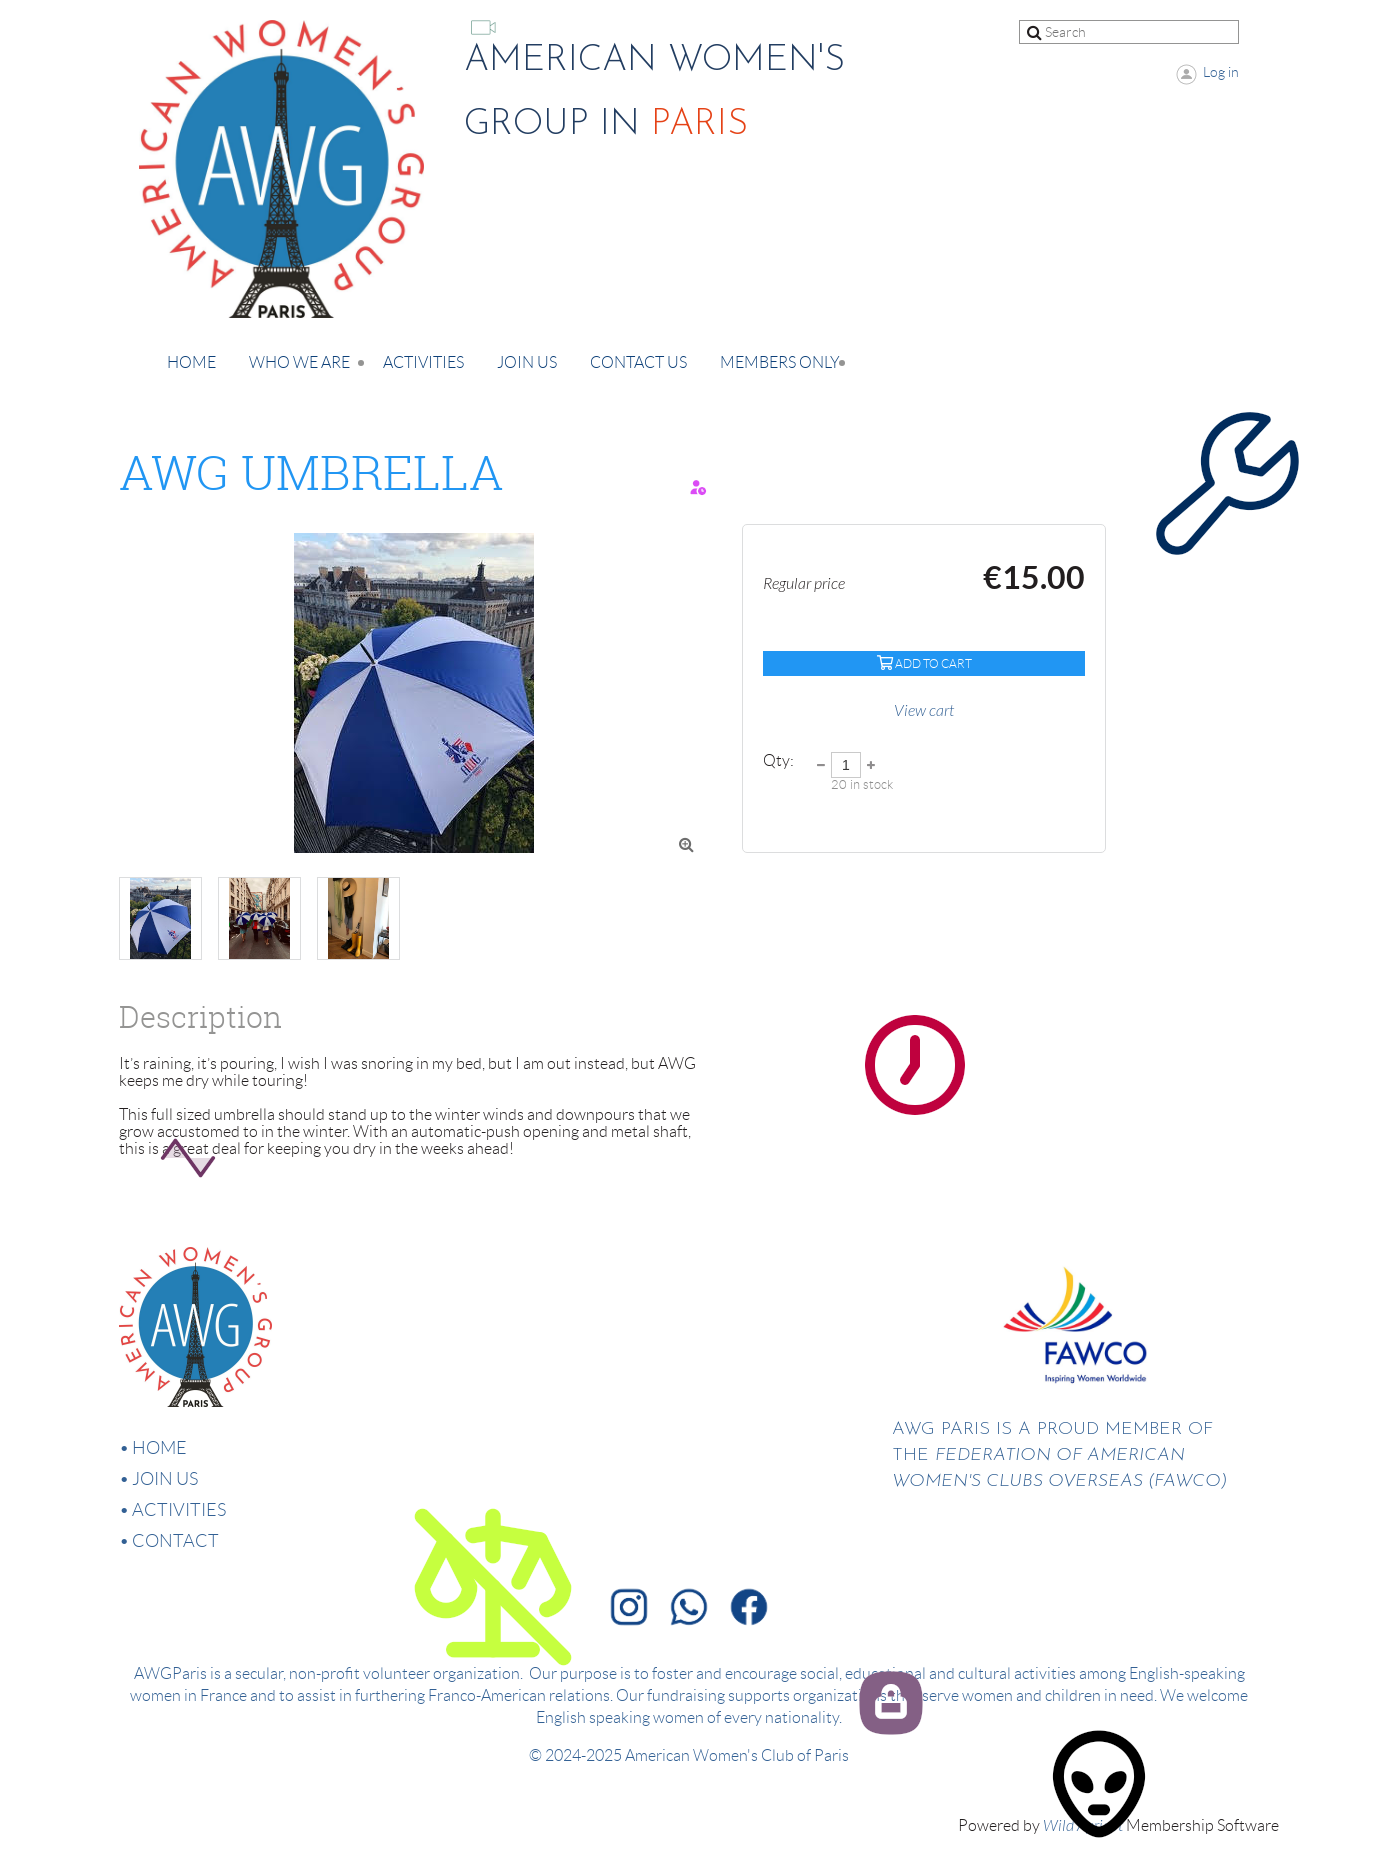  Describe the element at coordinates (891, 1703) in the screenshot. I see `access security or privacy settings` at that location.